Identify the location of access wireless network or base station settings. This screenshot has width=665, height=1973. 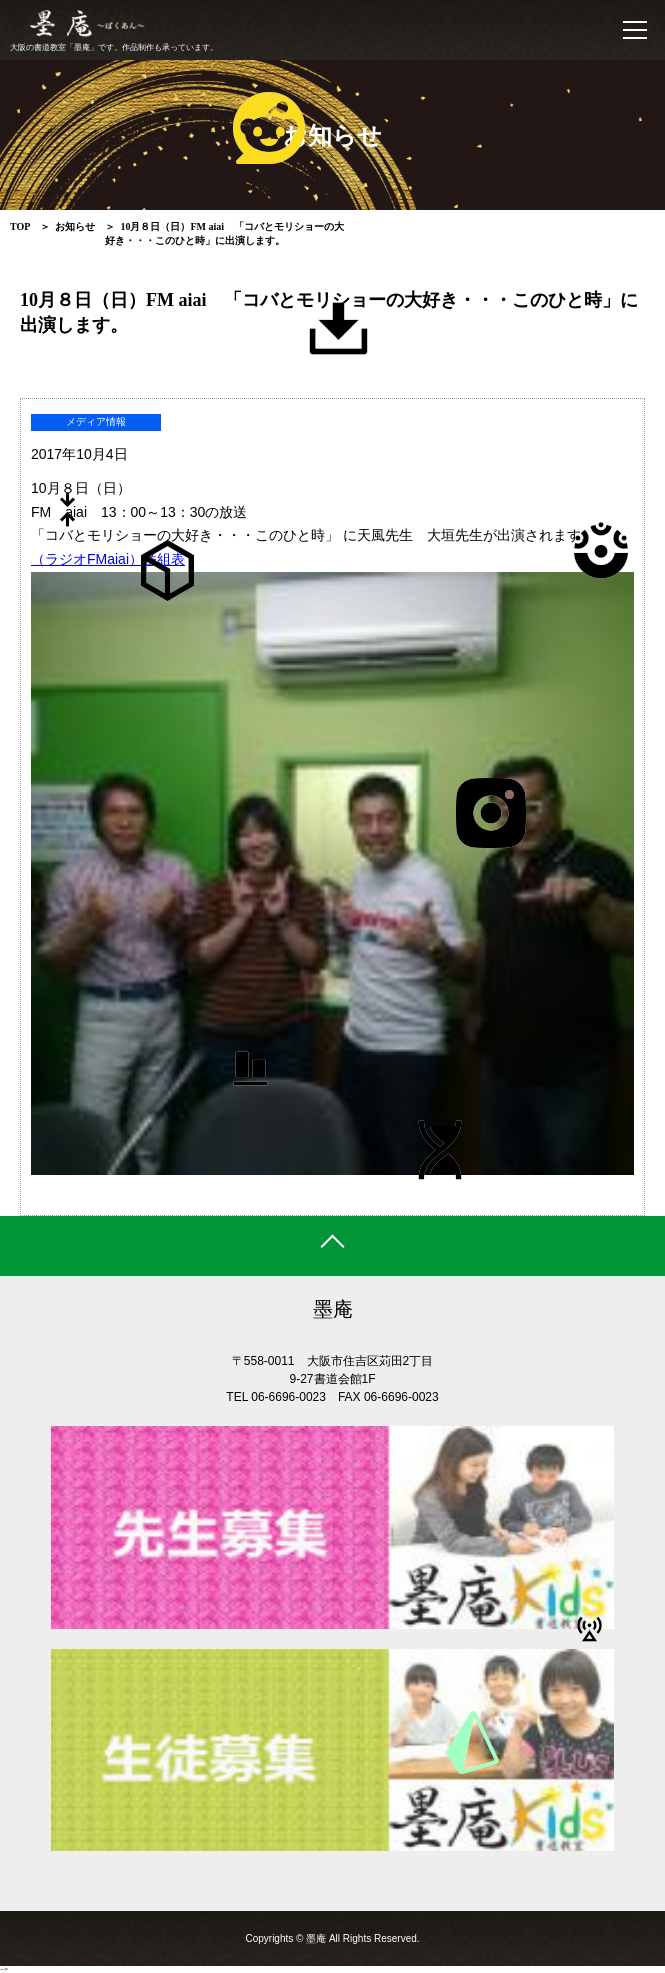
(589, 1628).